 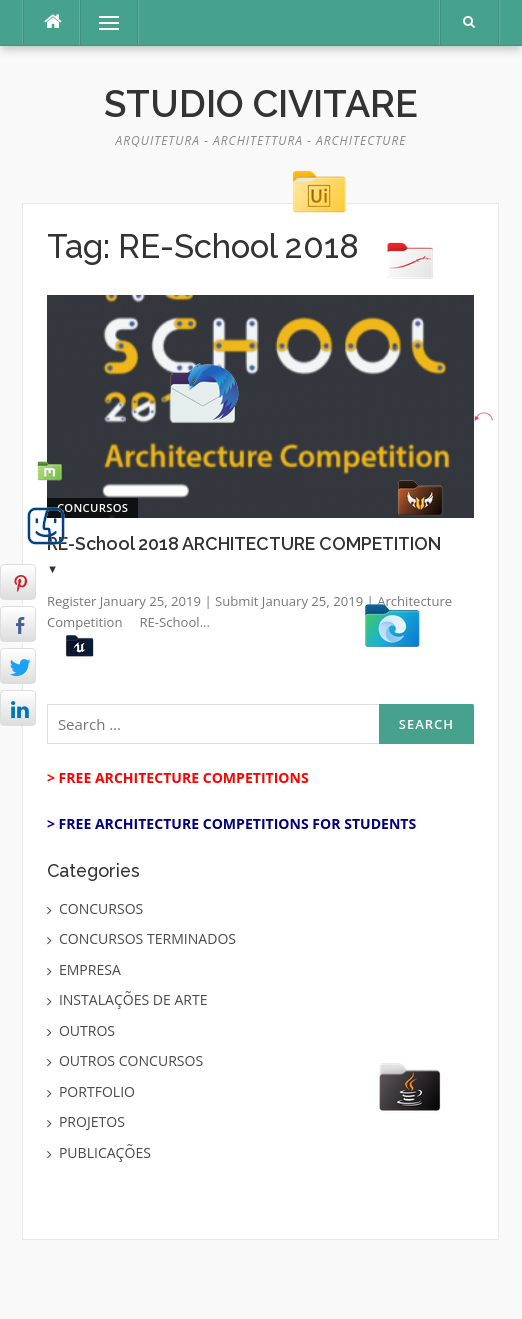 I want to click on open UiPath project files folder, so click(x=319, y=193).